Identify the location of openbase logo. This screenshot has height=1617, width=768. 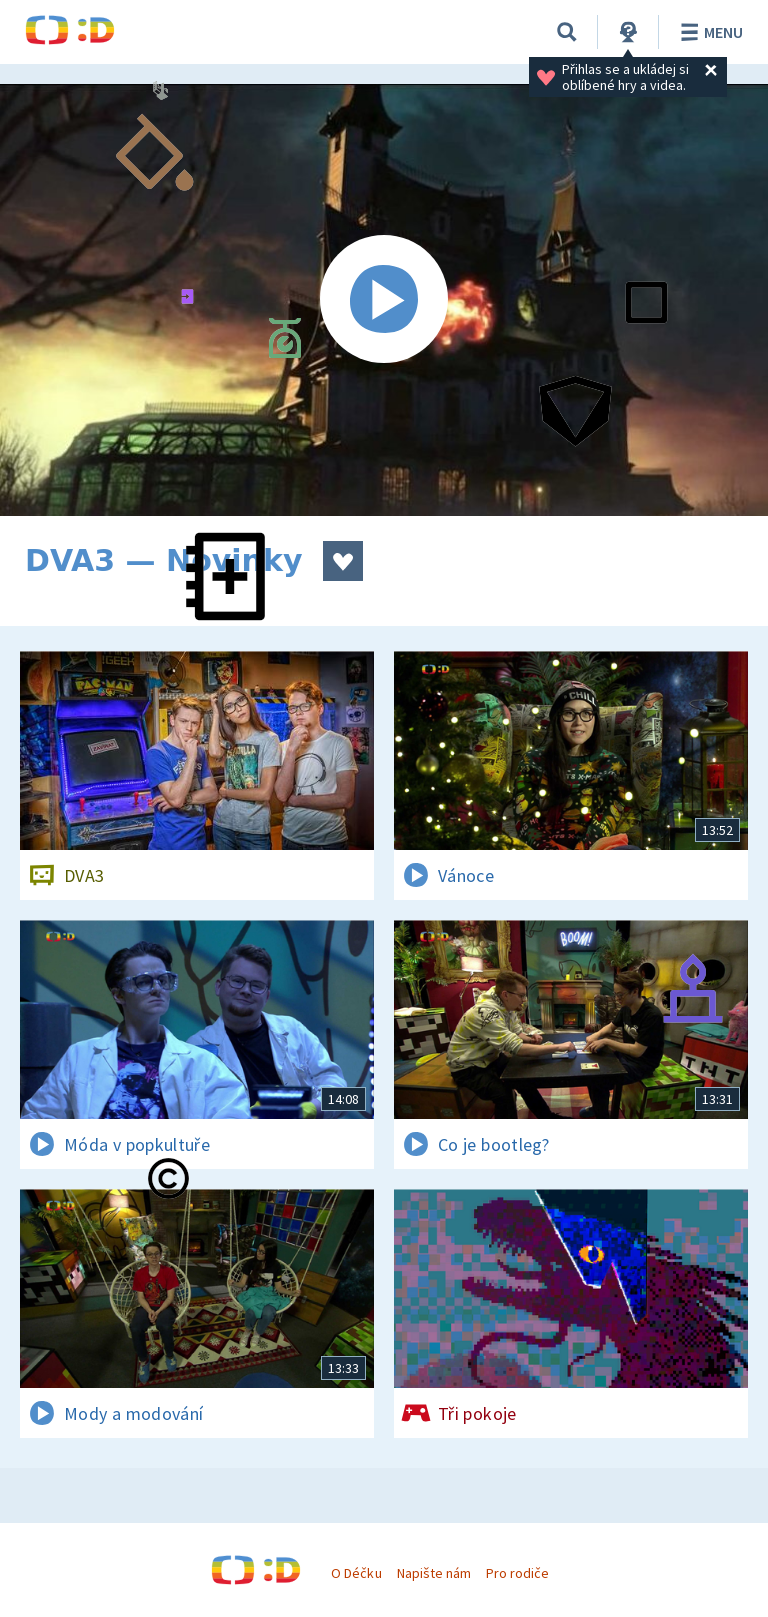
(575, 408).